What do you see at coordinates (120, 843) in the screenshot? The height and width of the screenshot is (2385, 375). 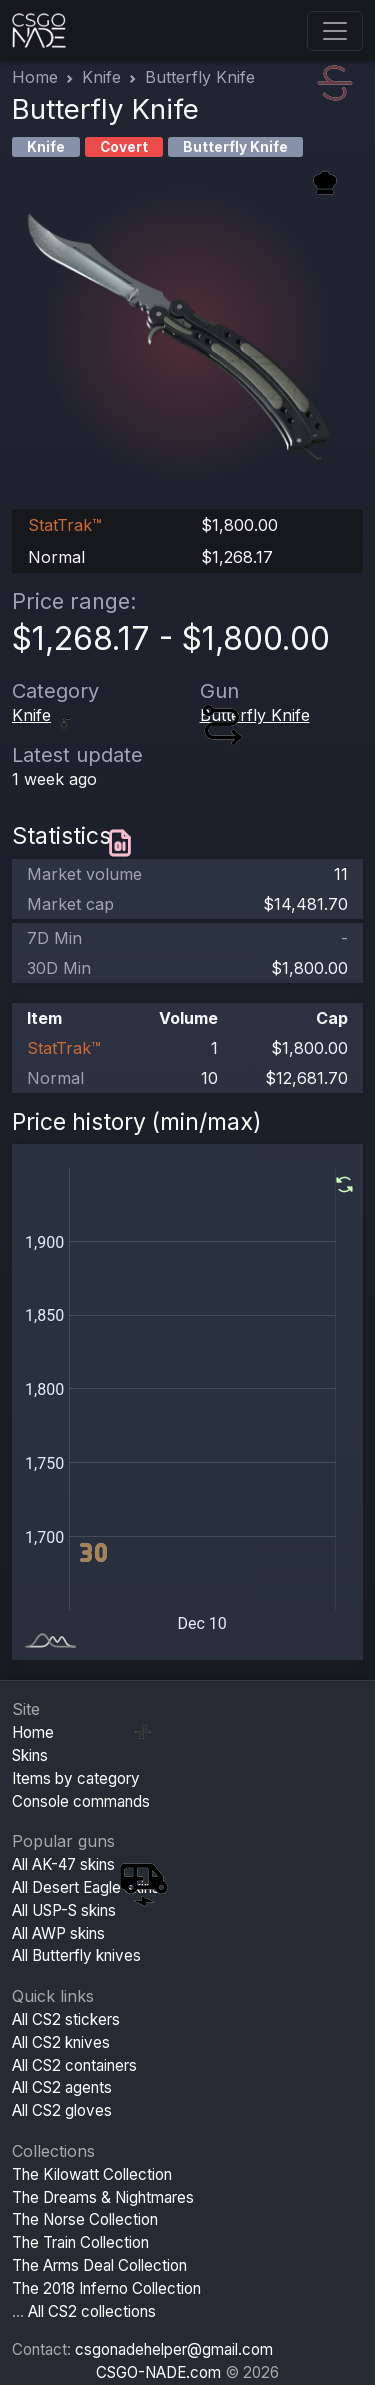 I see `view a file containing numeric data` at bounding box center [120, 843].